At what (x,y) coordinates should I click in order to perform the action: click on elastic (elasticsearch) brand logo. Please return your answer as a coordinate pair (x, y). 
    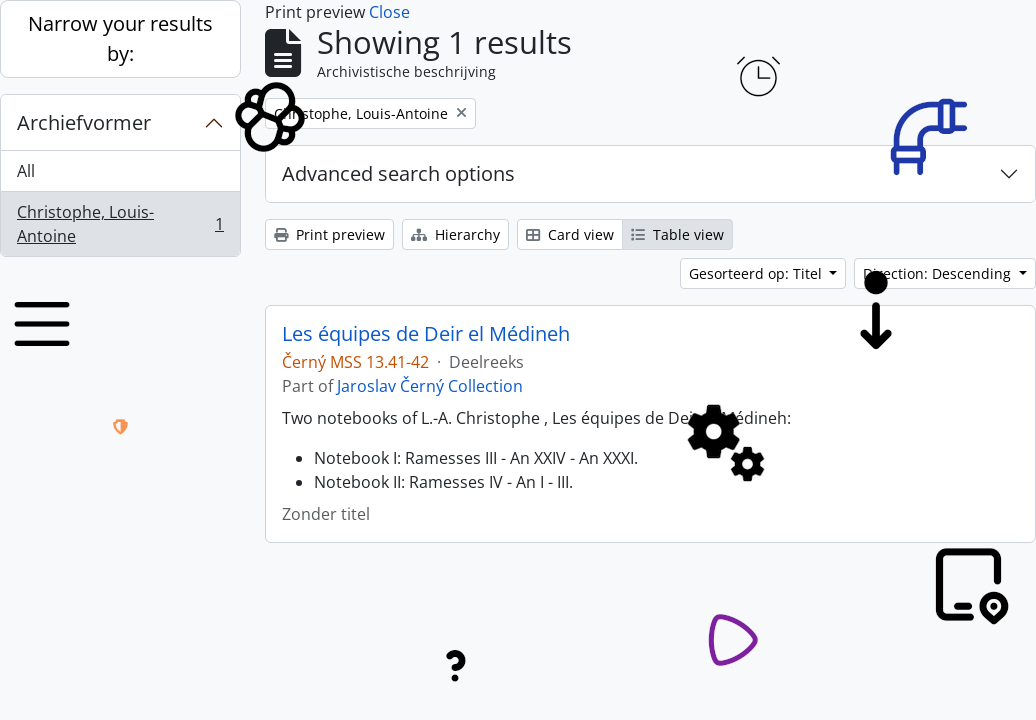
    Looking at the image, I should click on (270, 117).